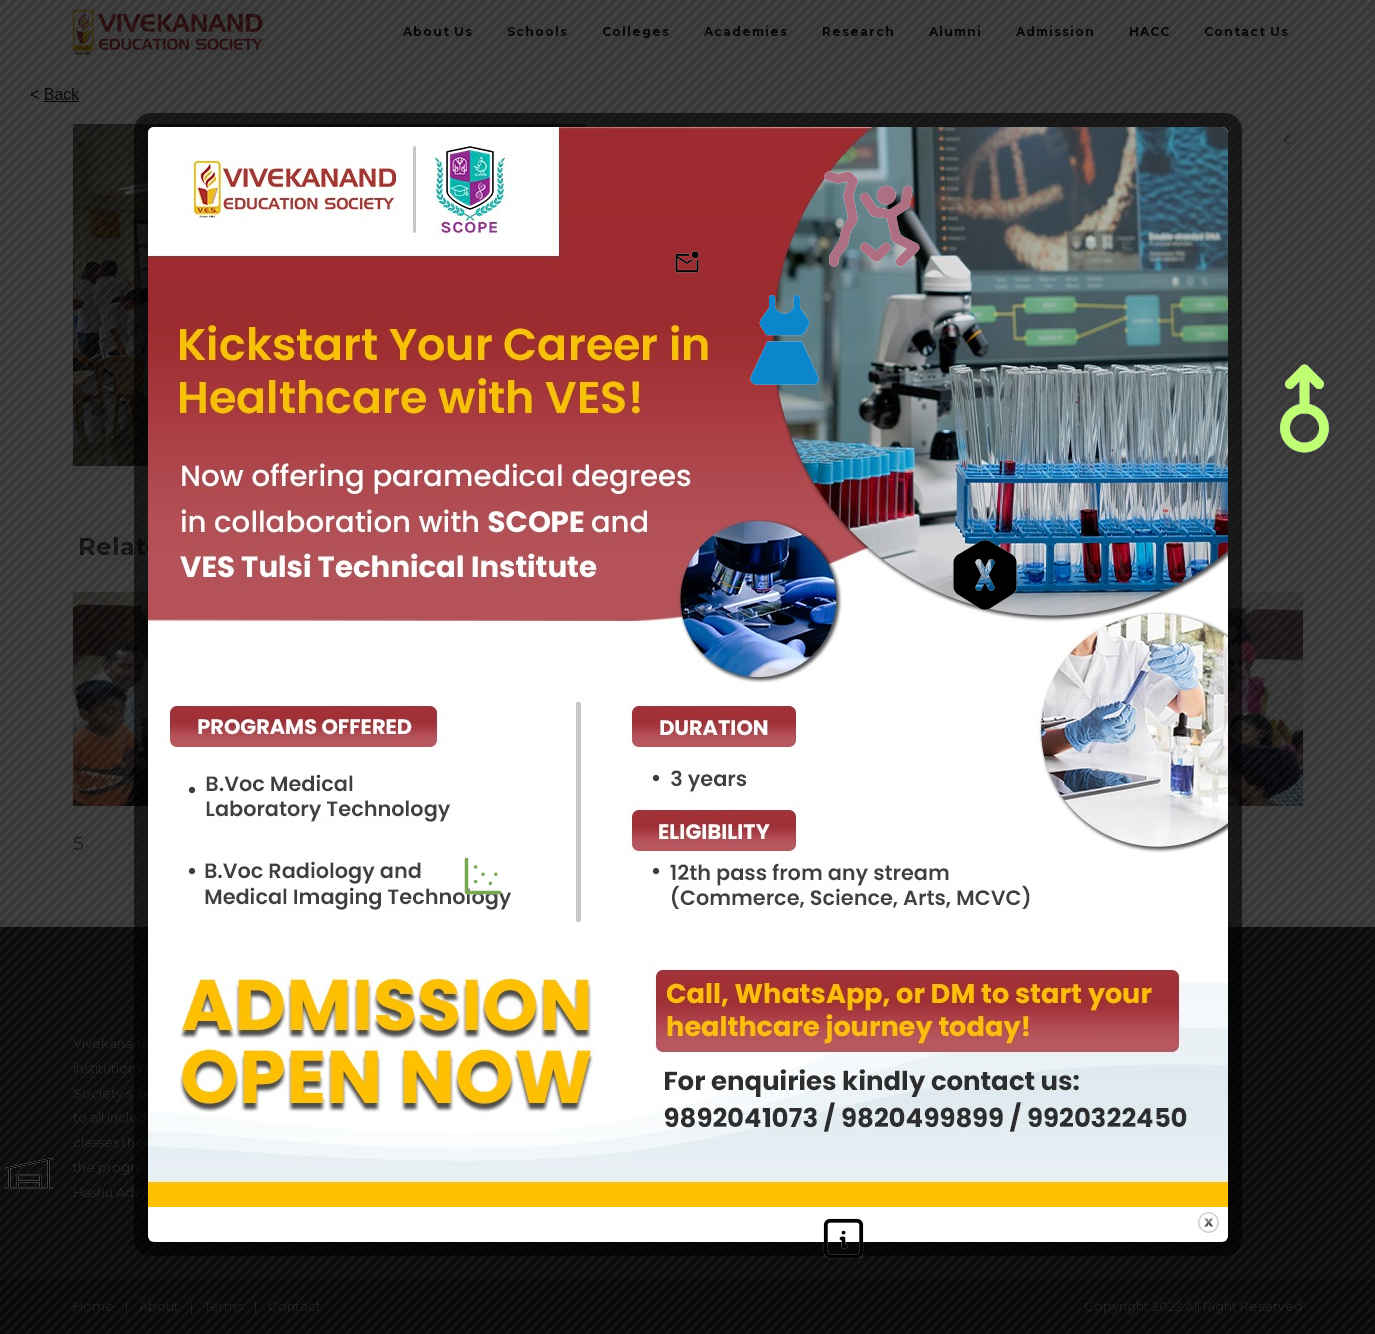  What do you see at coordinates (29, 1175) in the screenshot?
I see `access warehouse or storage management` at bounding box center [29, 1175].